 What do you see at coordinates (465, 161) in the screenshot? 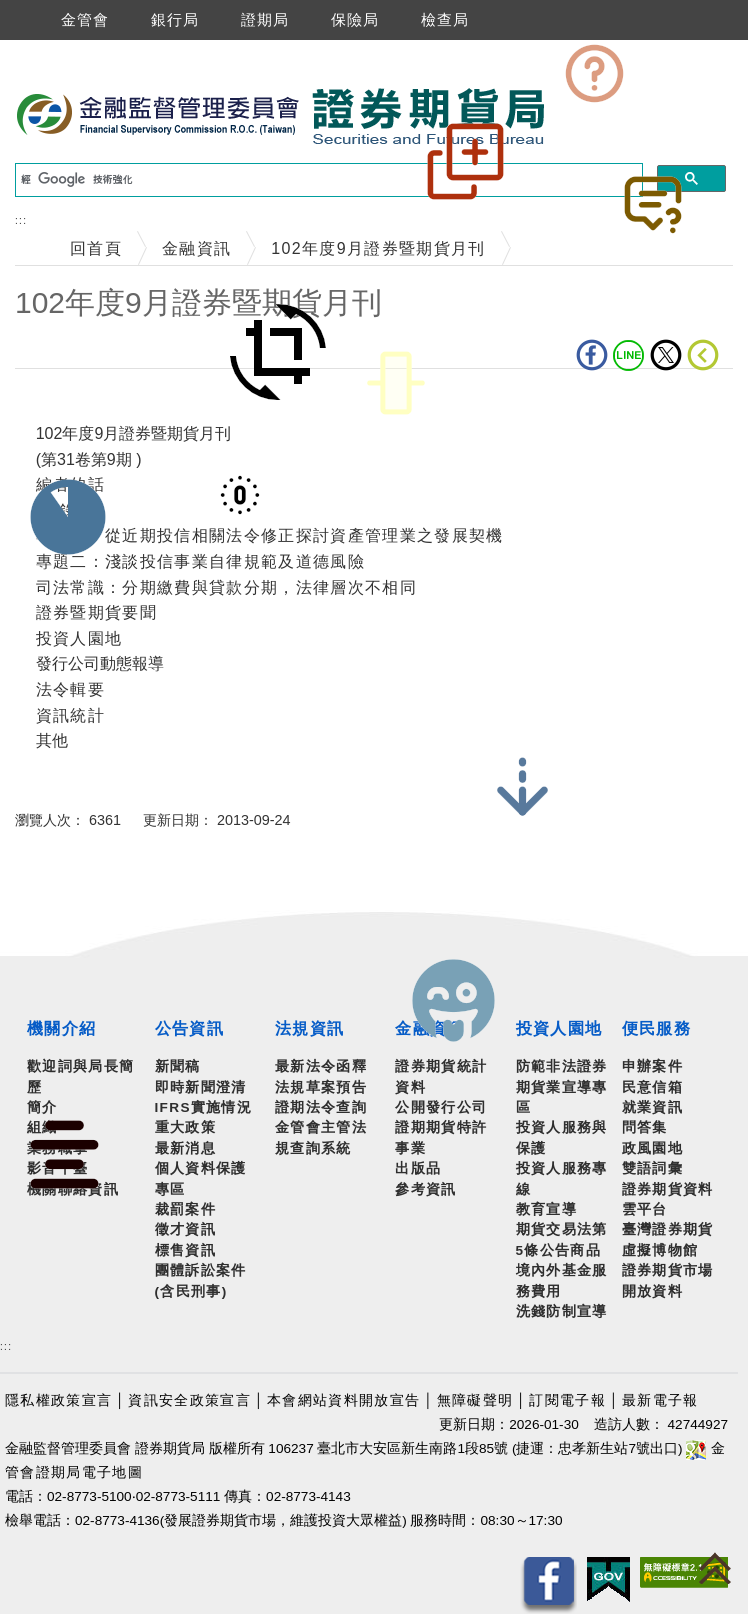
I see `duplicate or copy this item` at bounding box center [465, 161].